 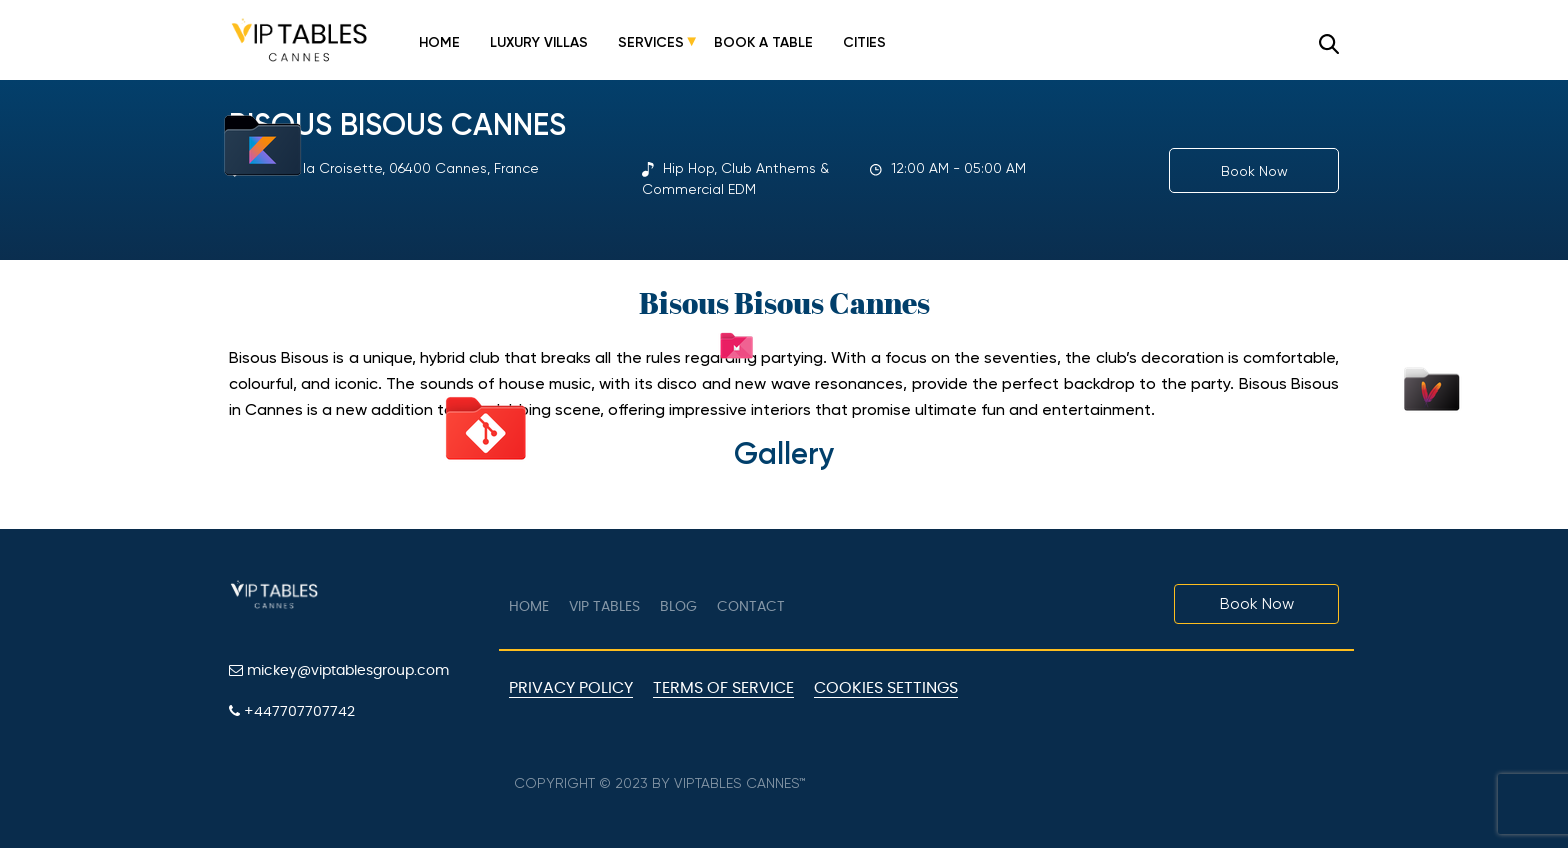 I want to click on open android marshmallow system folder, so click(x=736, y=346).